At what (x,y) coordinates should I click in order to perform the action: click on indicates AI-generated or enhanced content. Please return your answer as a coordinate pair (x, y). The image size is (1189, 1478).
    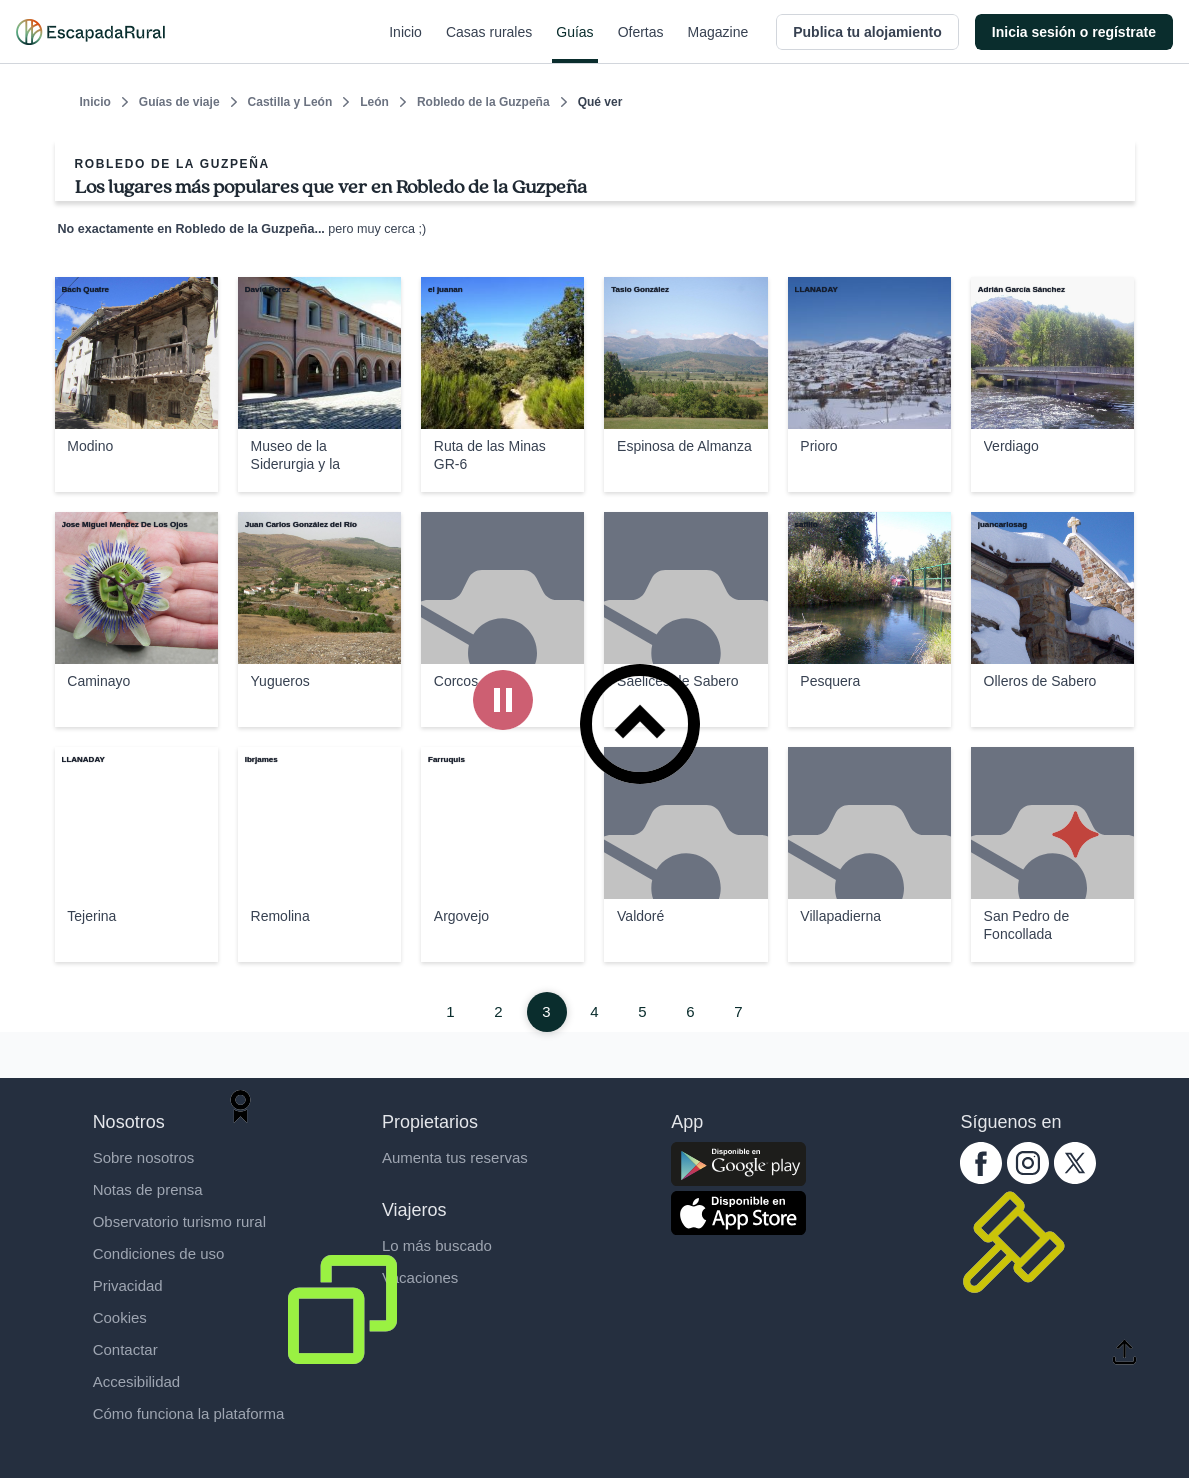
    Looking at the image, I should click on (1075, 834).